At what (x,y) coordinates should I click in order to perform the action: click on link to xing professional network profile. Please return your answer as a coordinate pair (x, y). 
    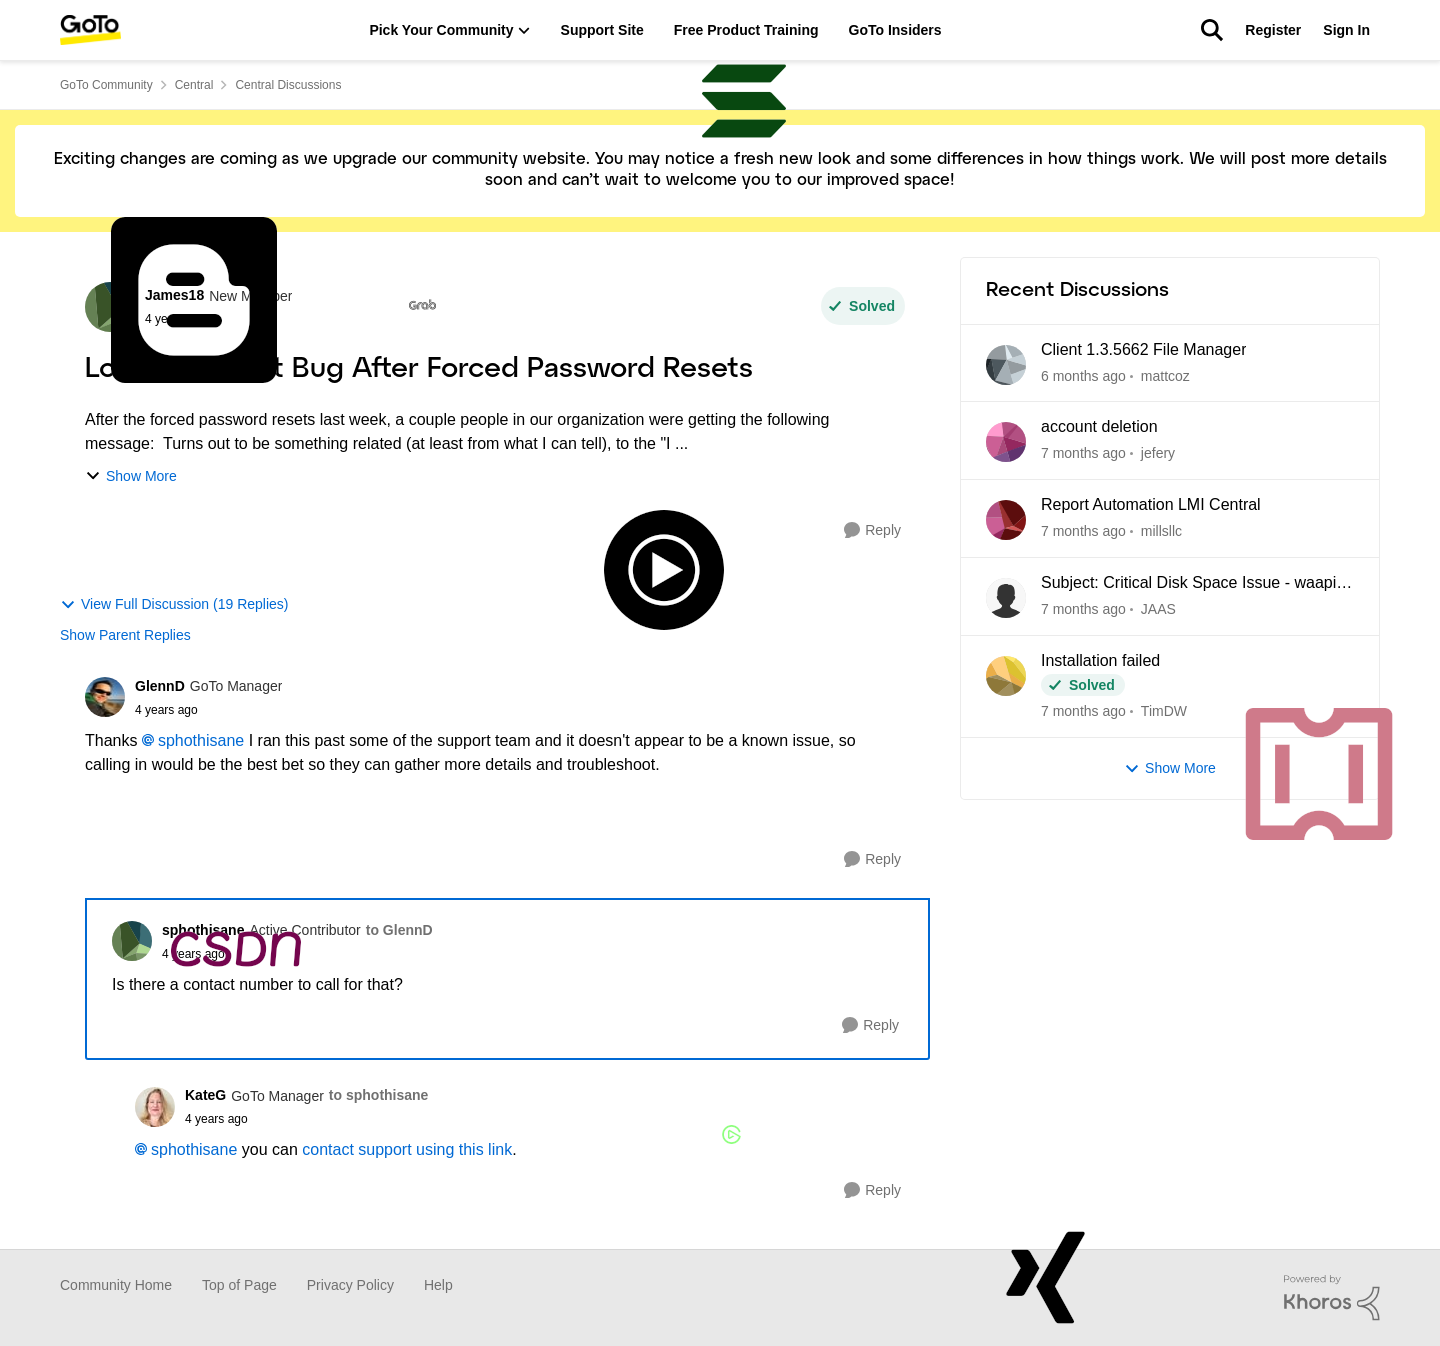
    Looking at the image, I should click on (1045, 1277).